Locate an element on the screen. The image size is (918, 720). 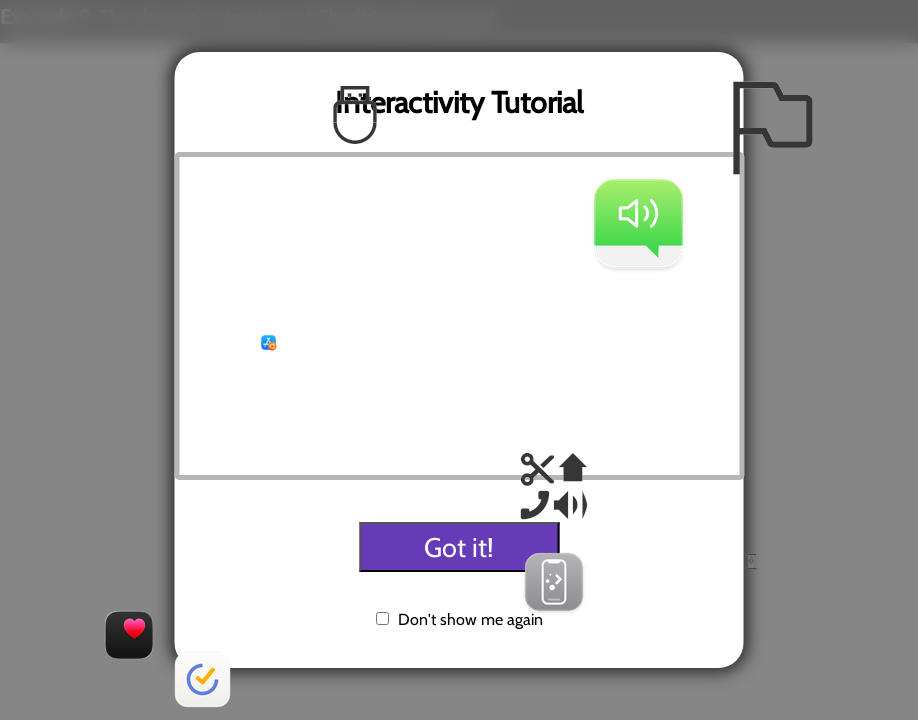
open ubuntu software center is located at coordinates (268, 342).